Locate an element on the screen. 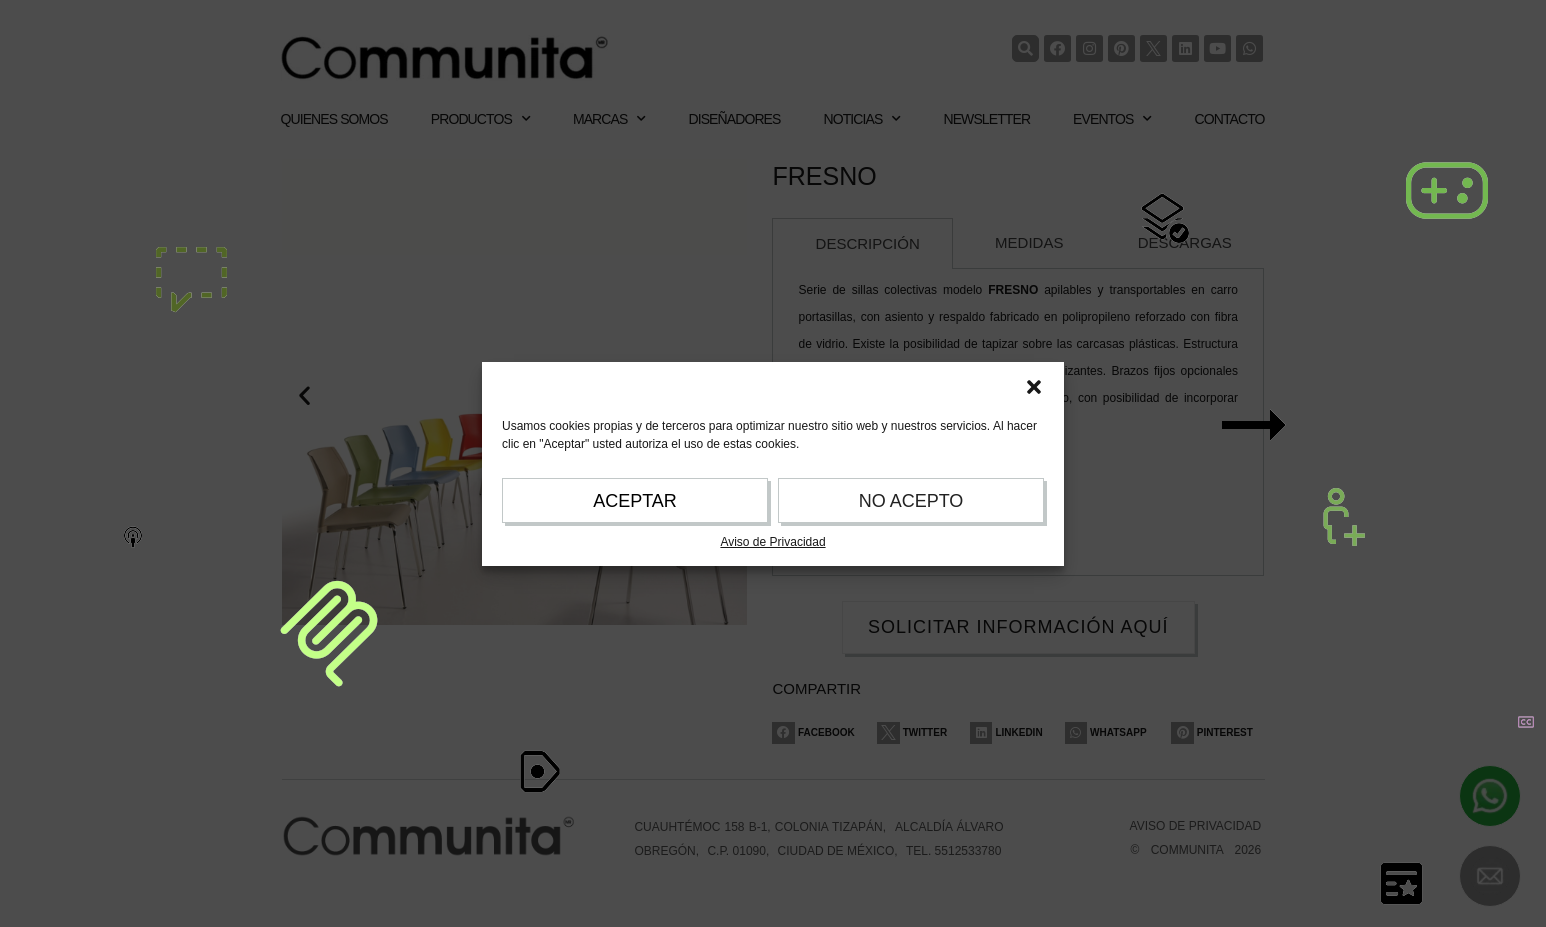  enable closed captions for video content is located at coordinates (1526, 722).